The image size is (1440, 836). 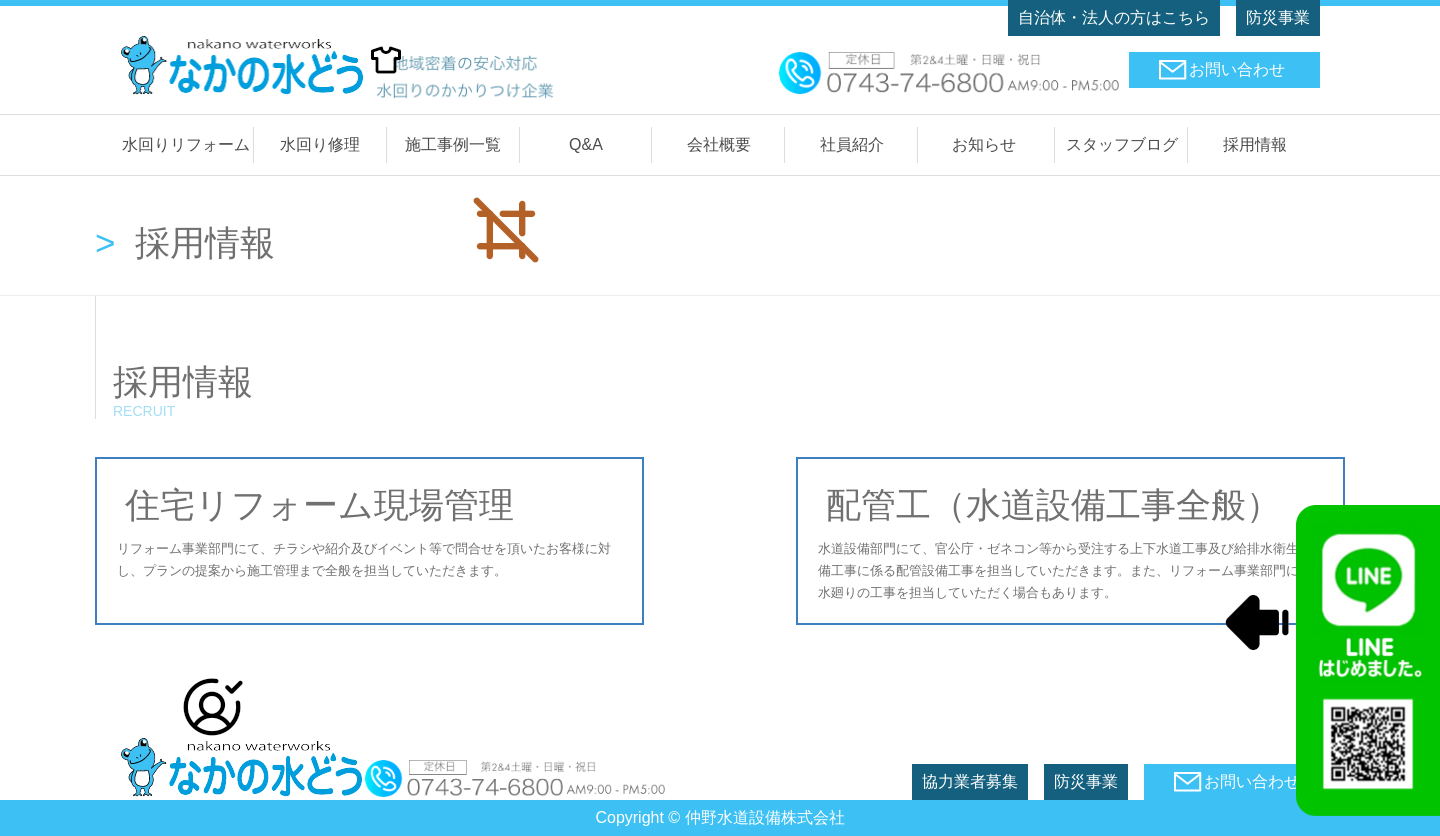 What do you see at coordinates (212, 707) in the screenshot?
I see `verified user profile` at bounding box center [212, 707].